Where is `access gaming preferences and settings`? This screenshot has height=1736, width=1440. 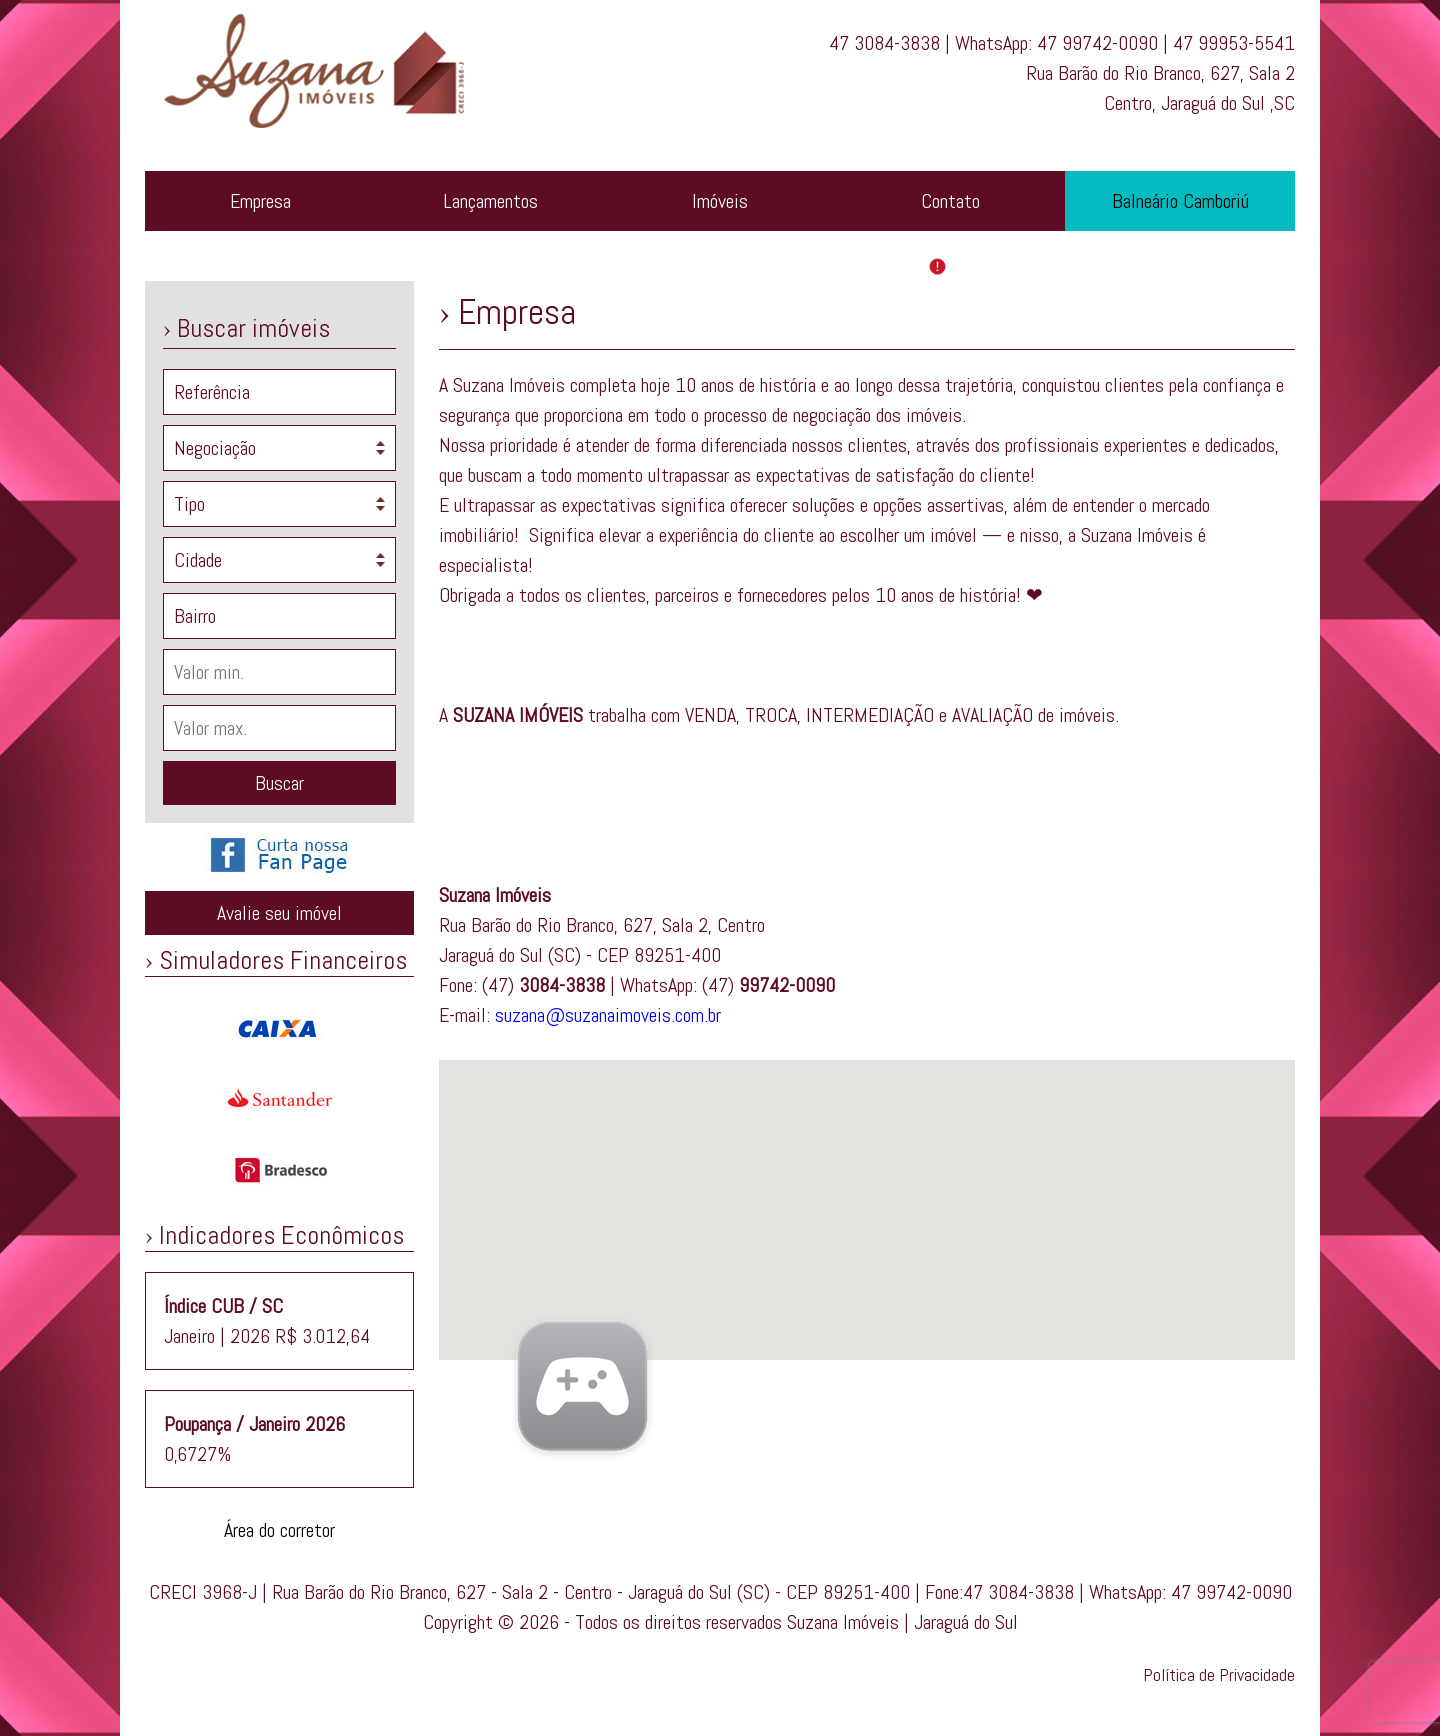
access gaming preferences and settings is located at coordinates (582, 1388).